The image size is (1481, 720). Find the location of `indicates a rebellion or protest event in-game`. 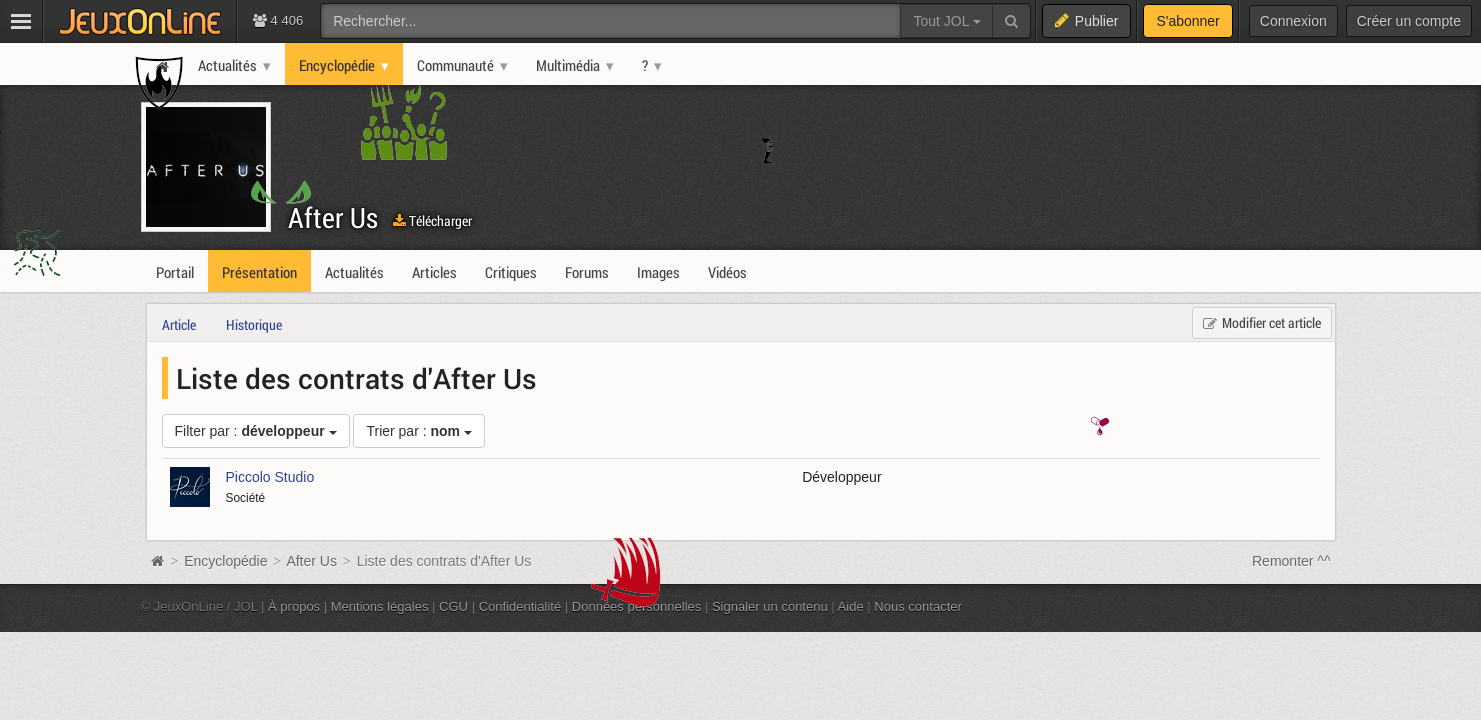

indicates a rebellion or protest event in-game is located at coordinates (404, 117).